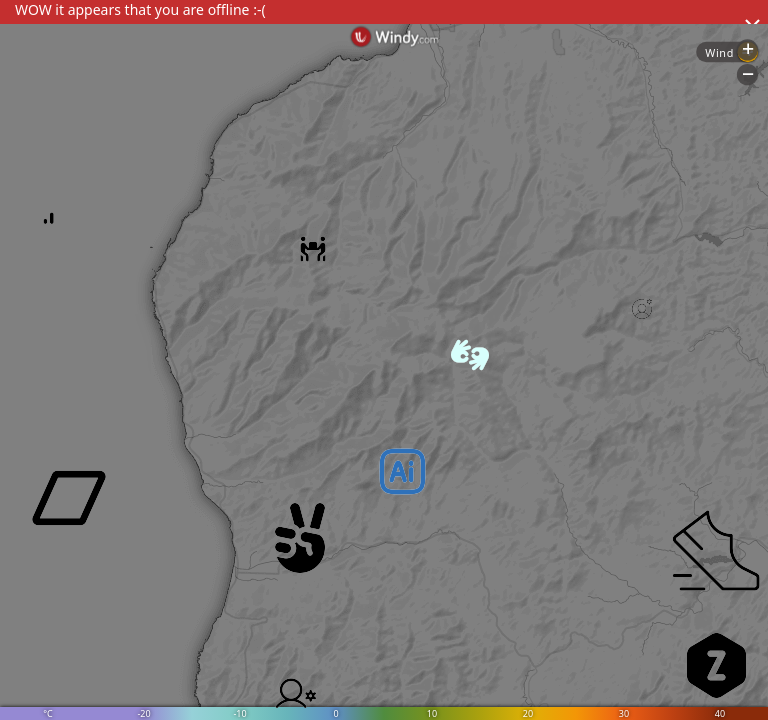 The width and height of the screenshot is (768, 720). Describe the element at coordinates (300, 538) in the screenshot. I see `send a peace sign or friendly gesture` at that location.